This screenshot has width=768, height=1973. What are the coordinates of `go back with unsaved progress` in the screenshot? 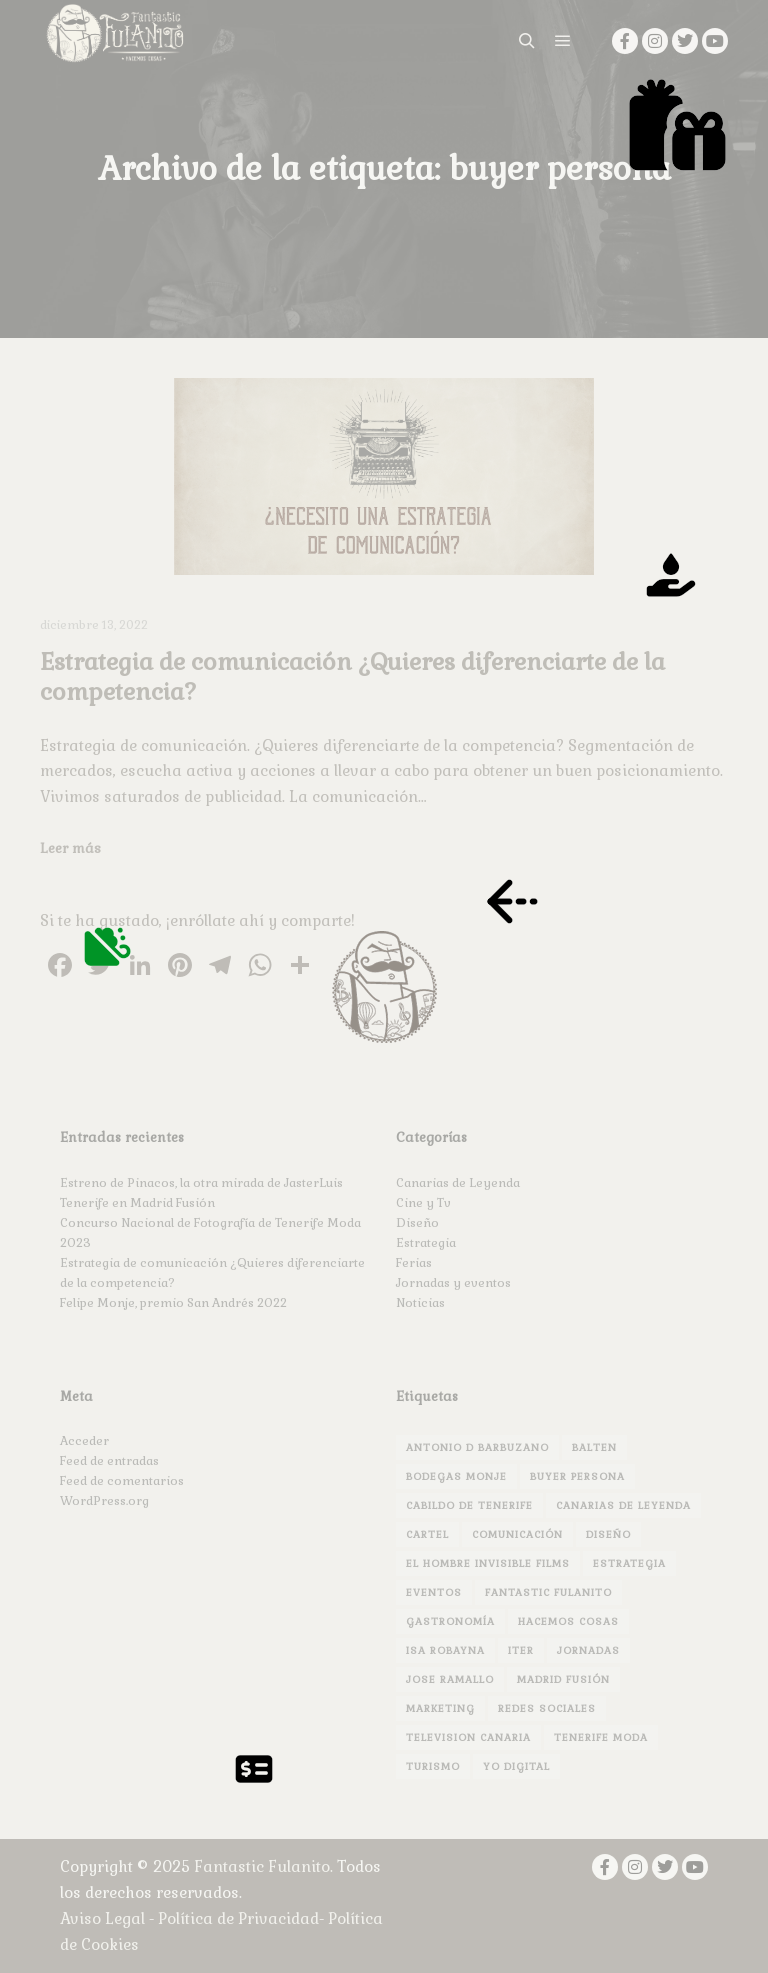 It's located at (512, 901).